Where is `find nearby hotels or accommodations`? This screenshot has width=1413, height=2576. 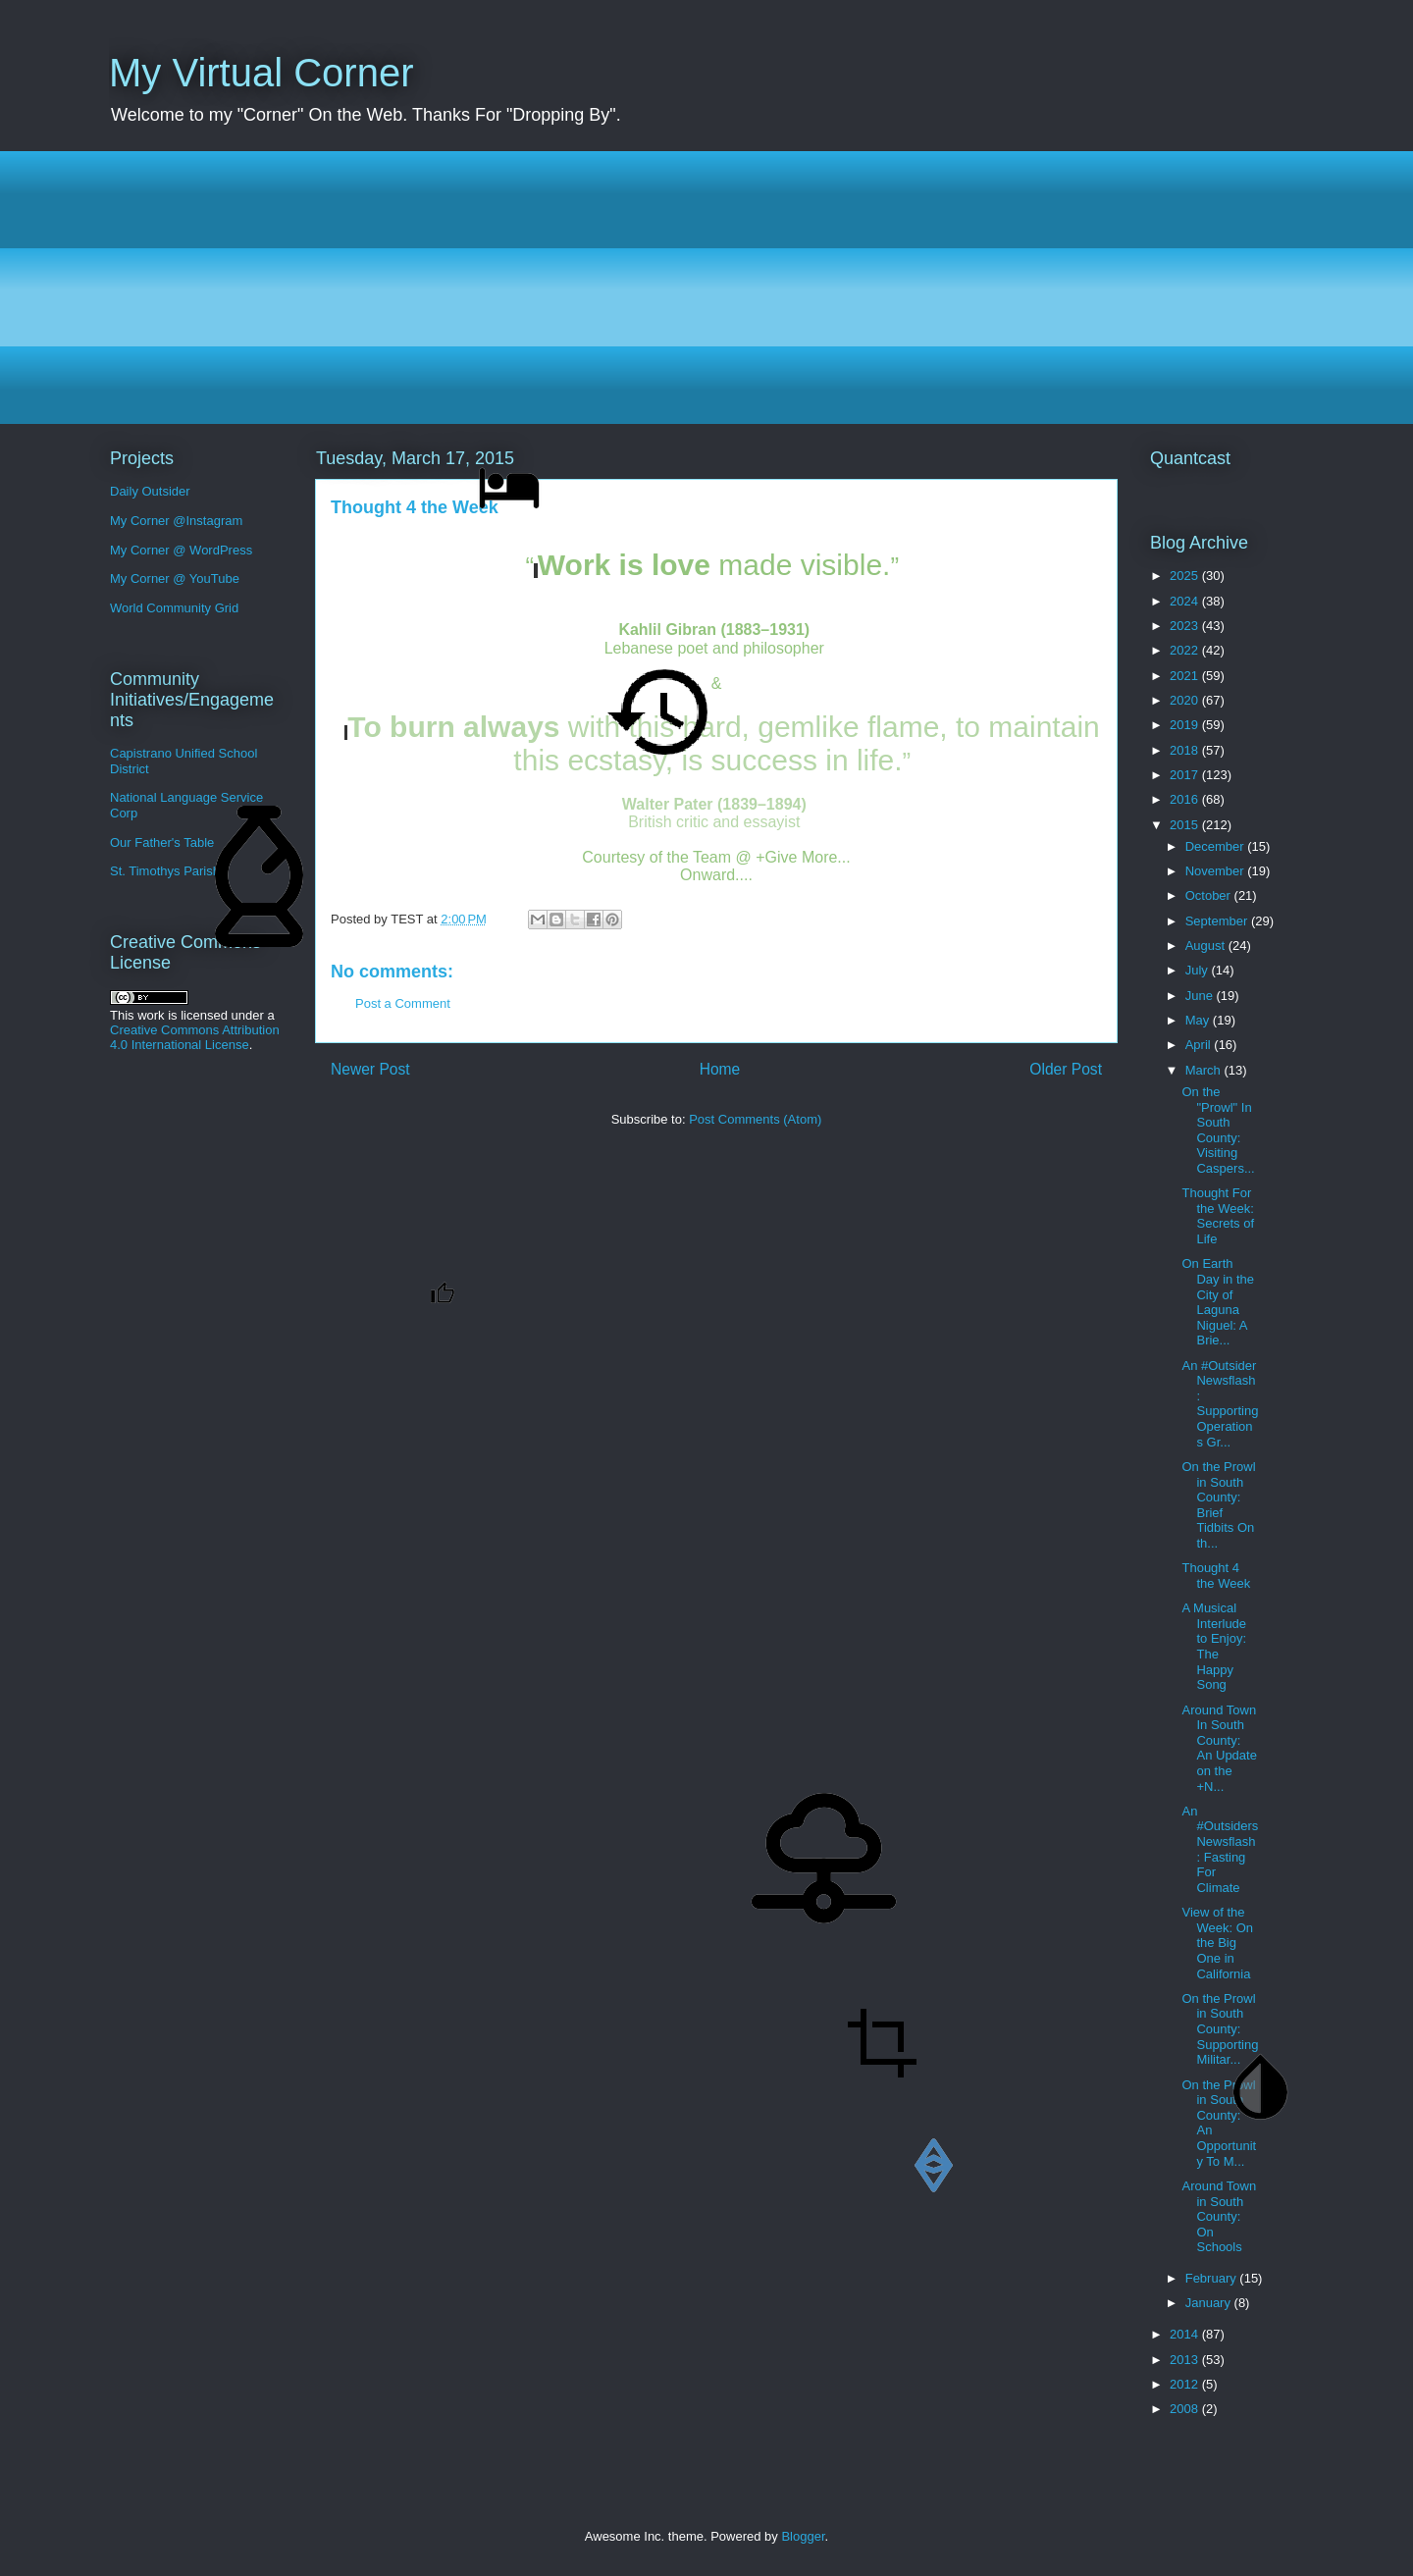
find nearby hotels or accommodations is located at coordinates (509, 487).